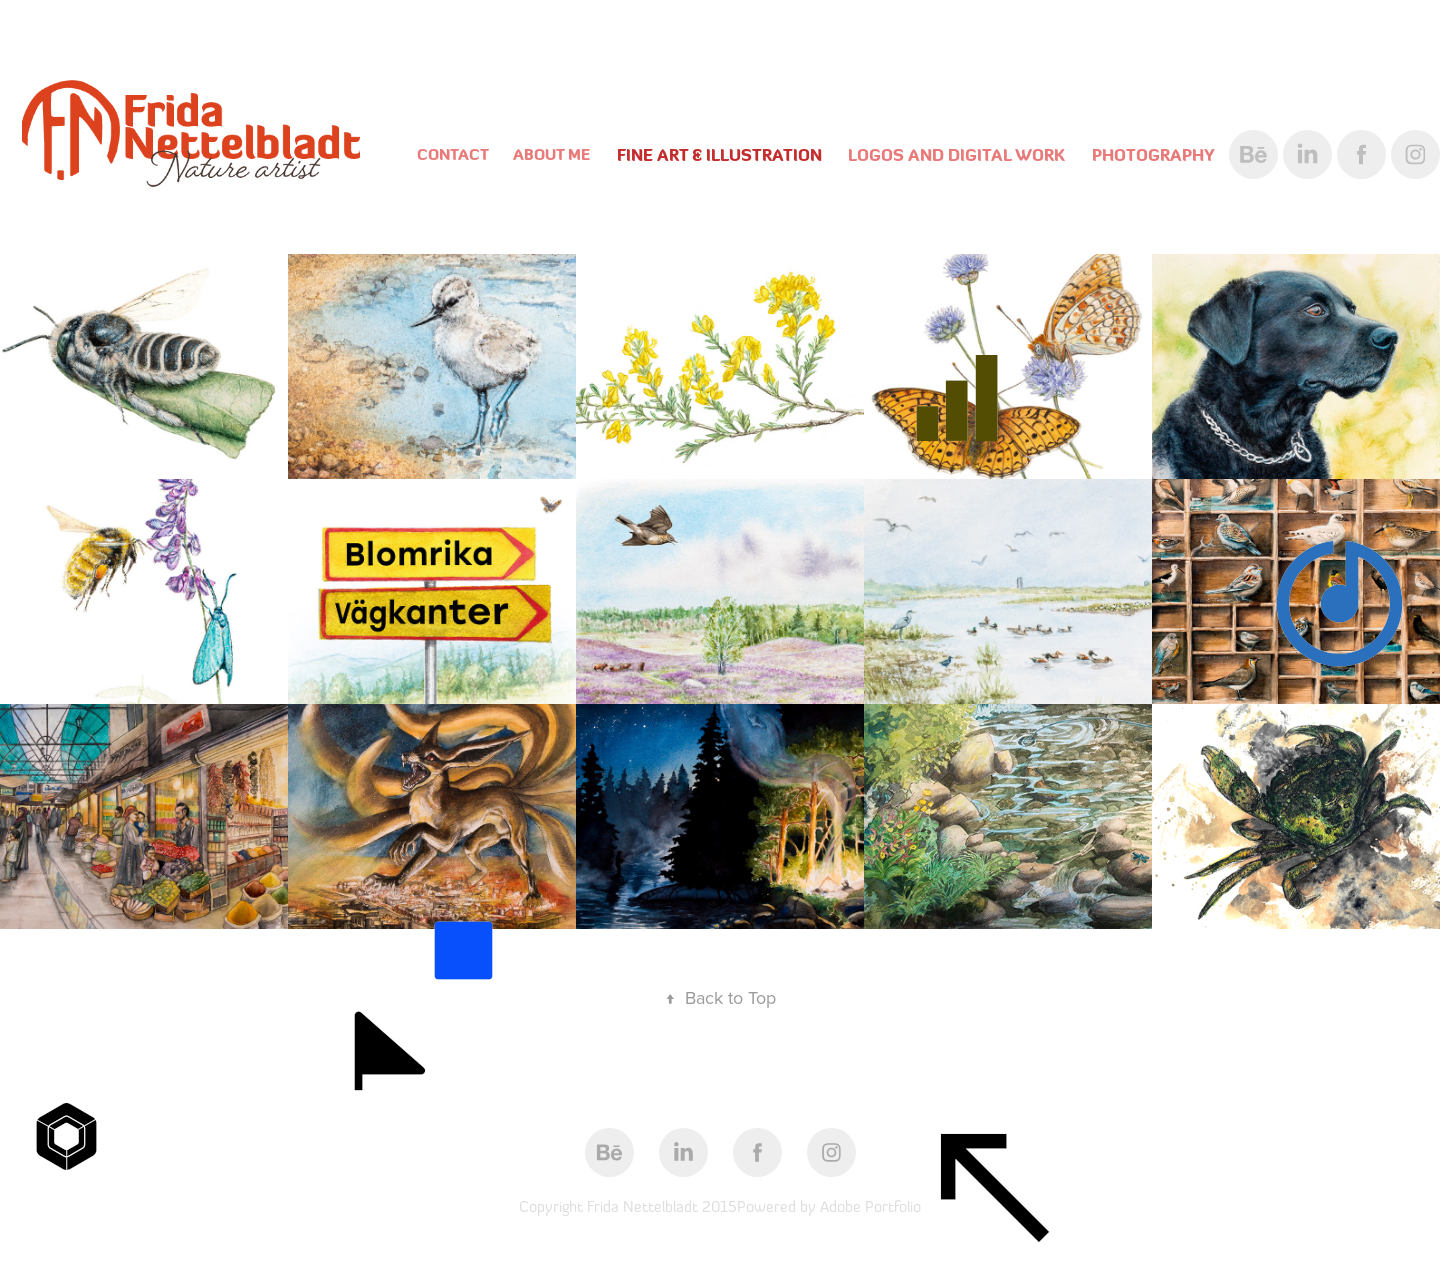 The width and height of the screenshot is (1440, 1276). I want to click on open bookmeter app, so click(957, 398).